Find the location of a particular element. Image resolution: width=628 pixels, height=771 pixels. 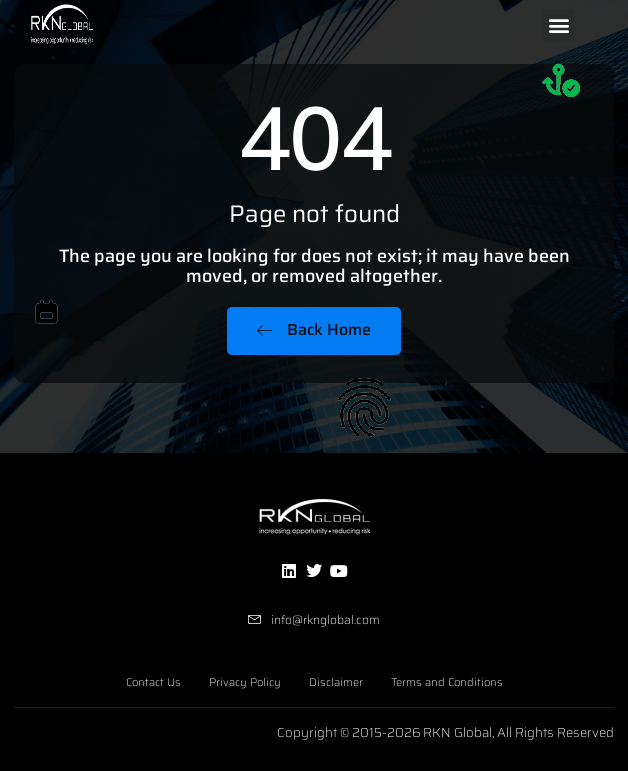

authenticate with fingerprint is located at coordinates (364, 407).